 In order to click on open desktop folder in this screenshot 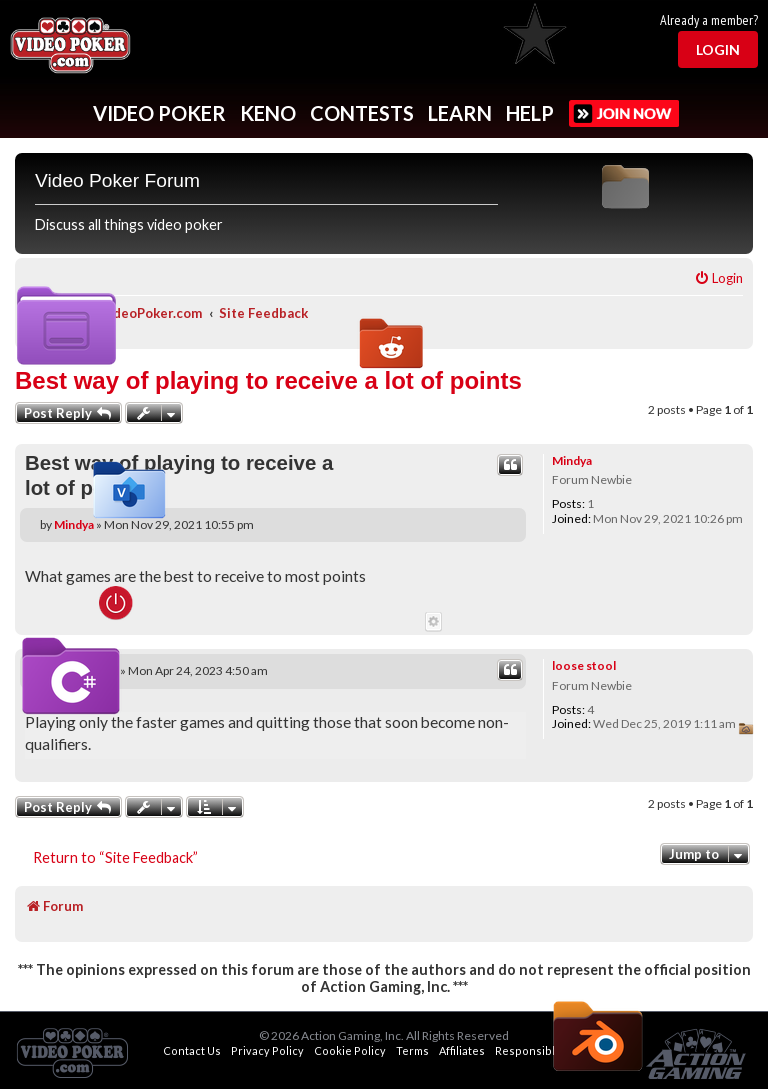, I will do `click(66, 325)`.